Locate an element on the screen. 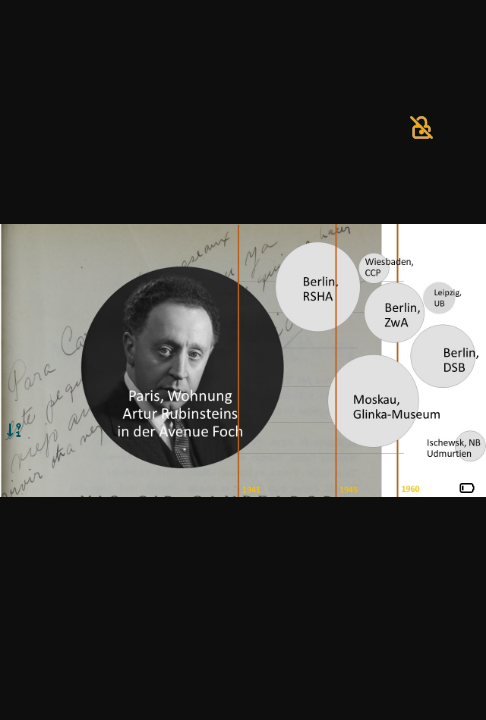 This screenshot has height=720, width=486. indicates low battery level is located at coordinates (467, 488).